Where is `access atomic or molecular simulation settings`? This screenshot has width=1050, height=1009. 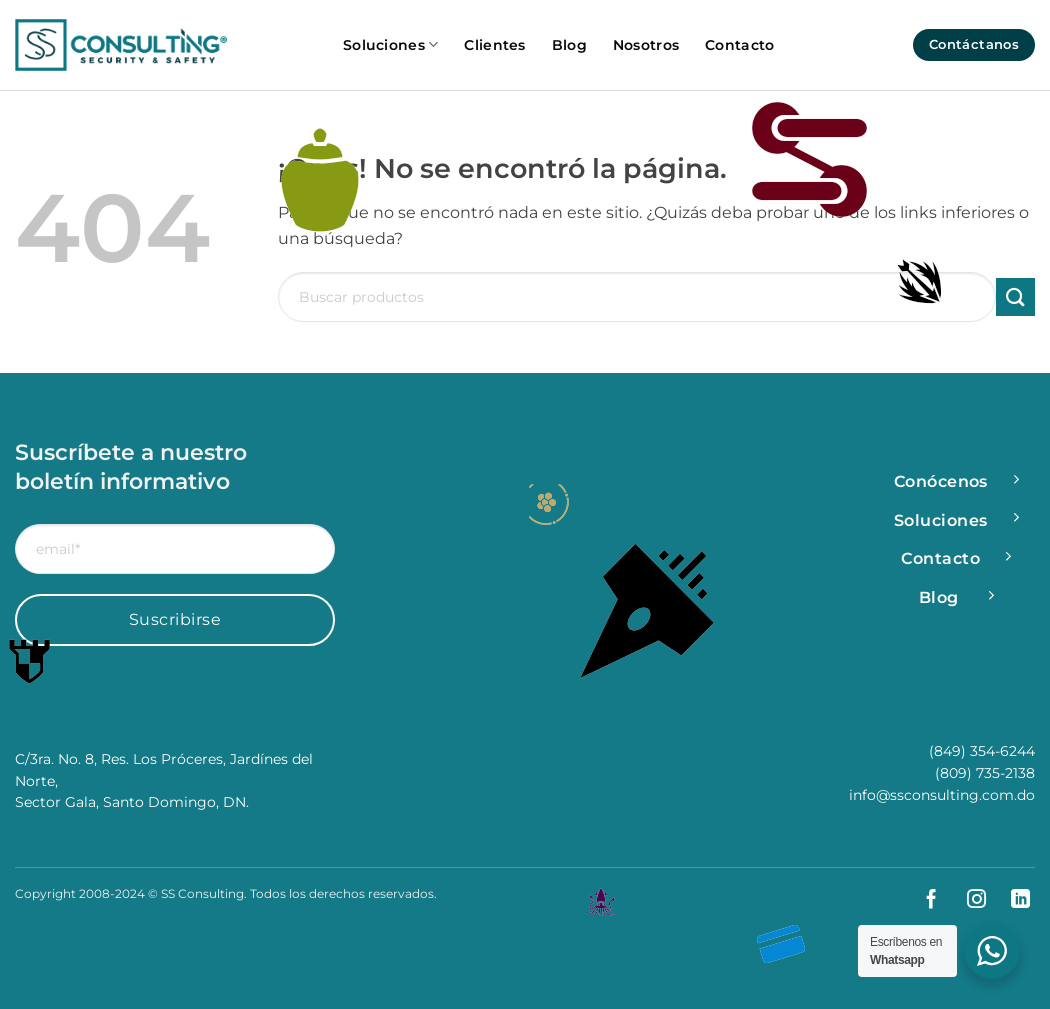 access atomic or molecular simulation settings is located at coordinates (550, 505).